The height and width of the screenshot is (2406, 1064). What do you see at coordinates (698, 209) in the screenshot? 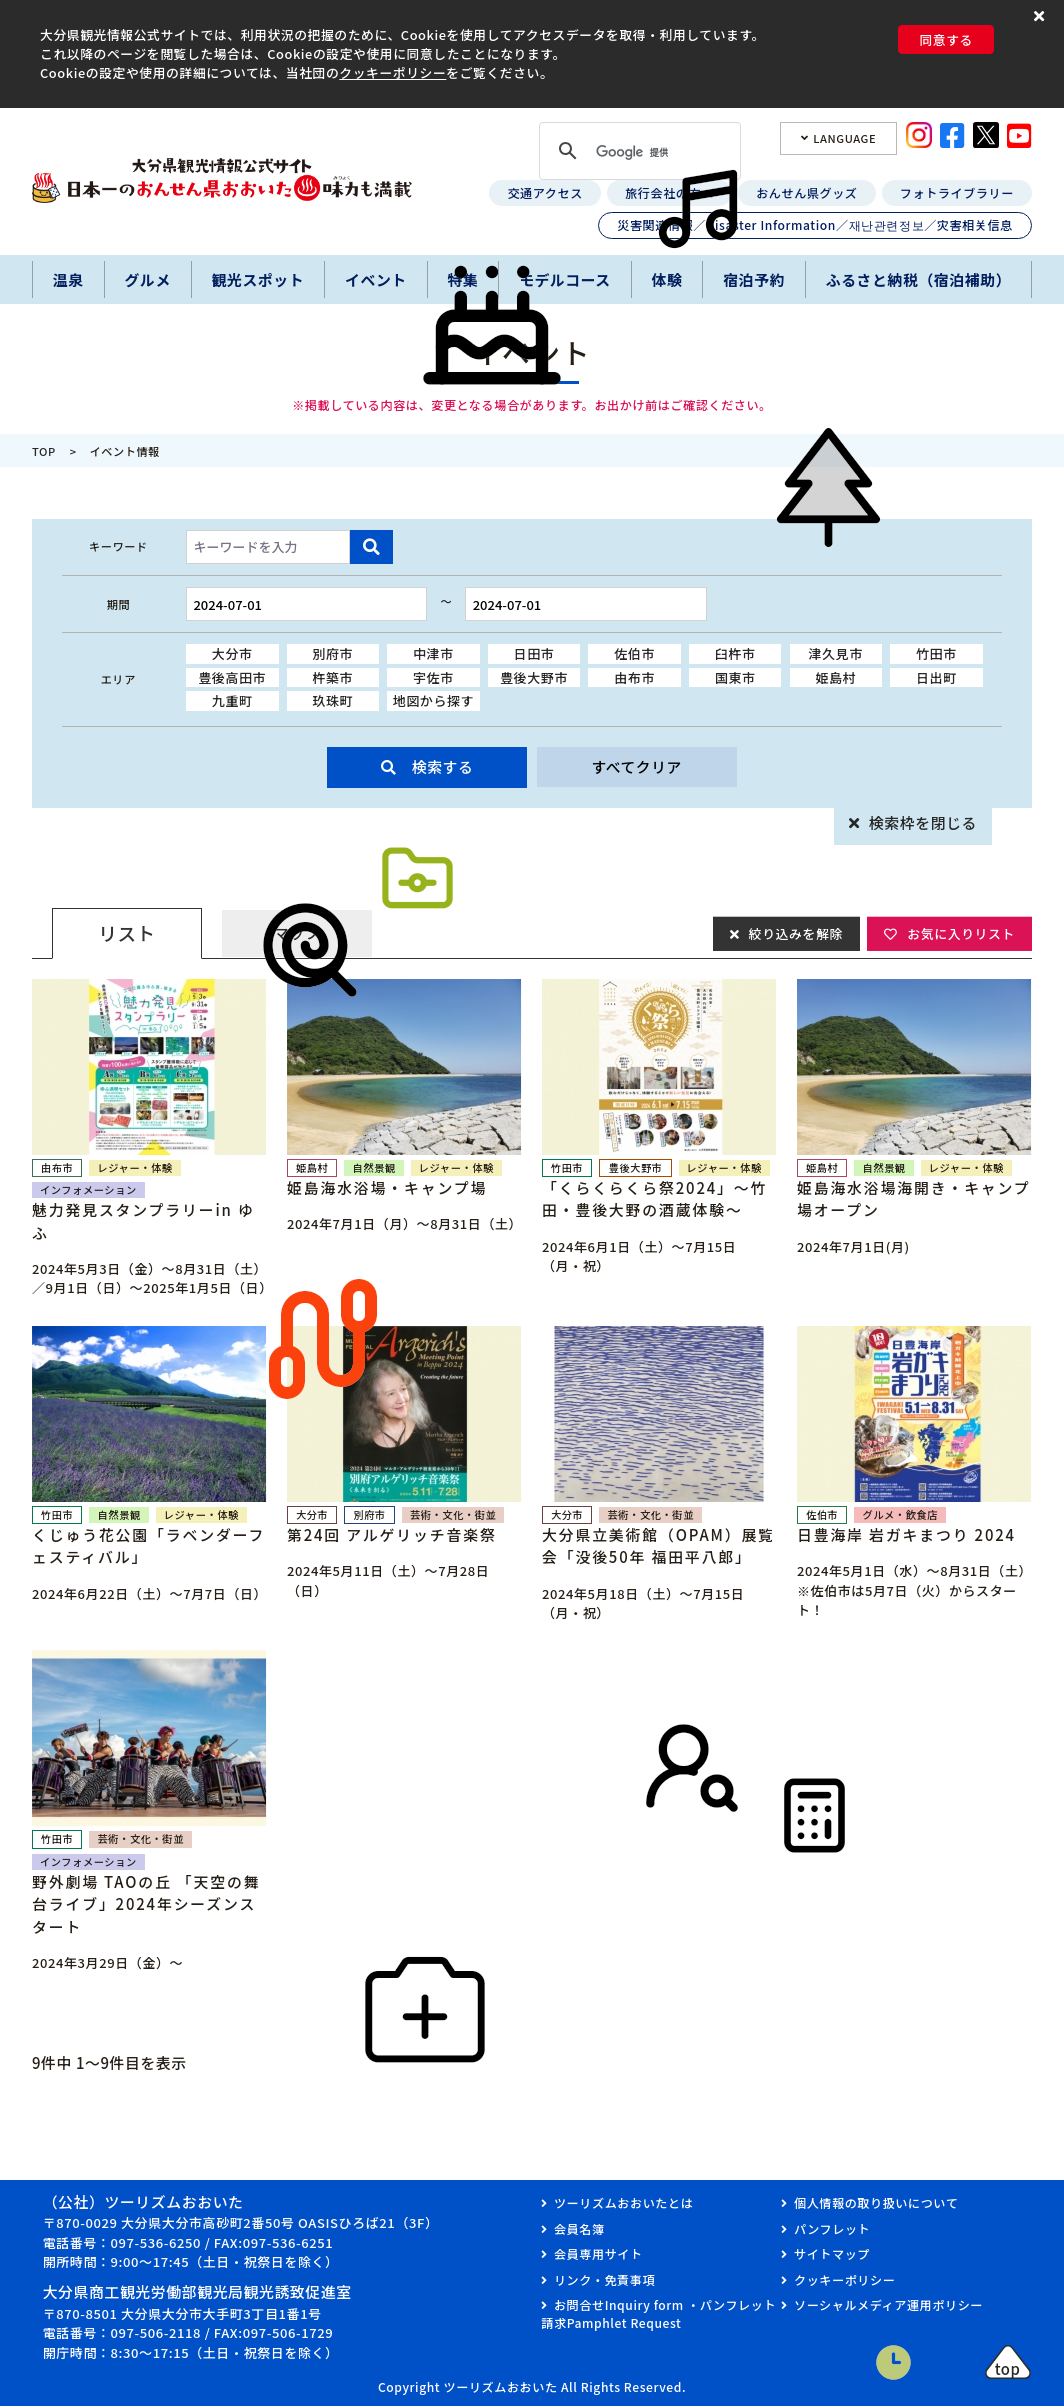
I see `access music library or audio files` at bounding box center [698, 209].